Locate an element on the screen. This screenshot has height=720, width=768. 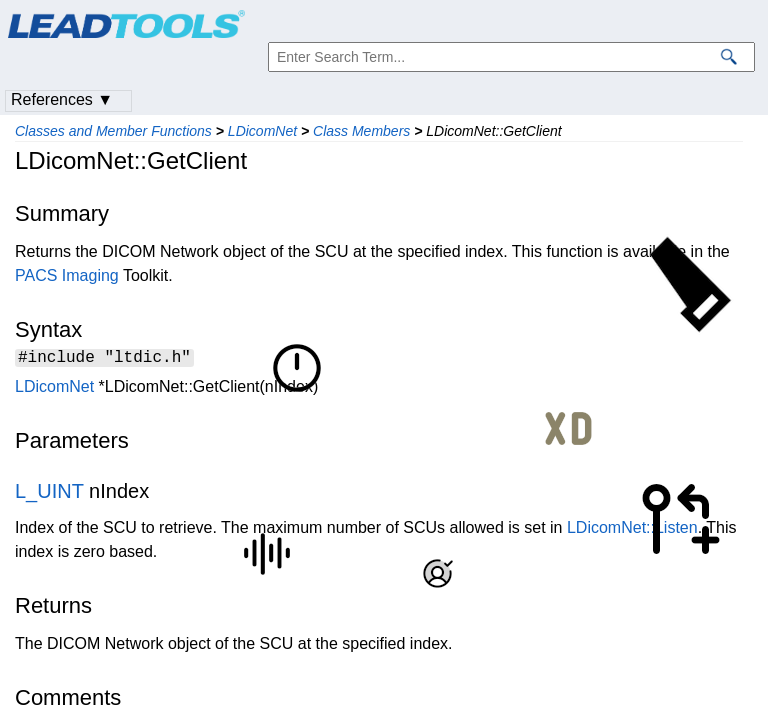
create a new pull request is located at coordinates (681, 519).